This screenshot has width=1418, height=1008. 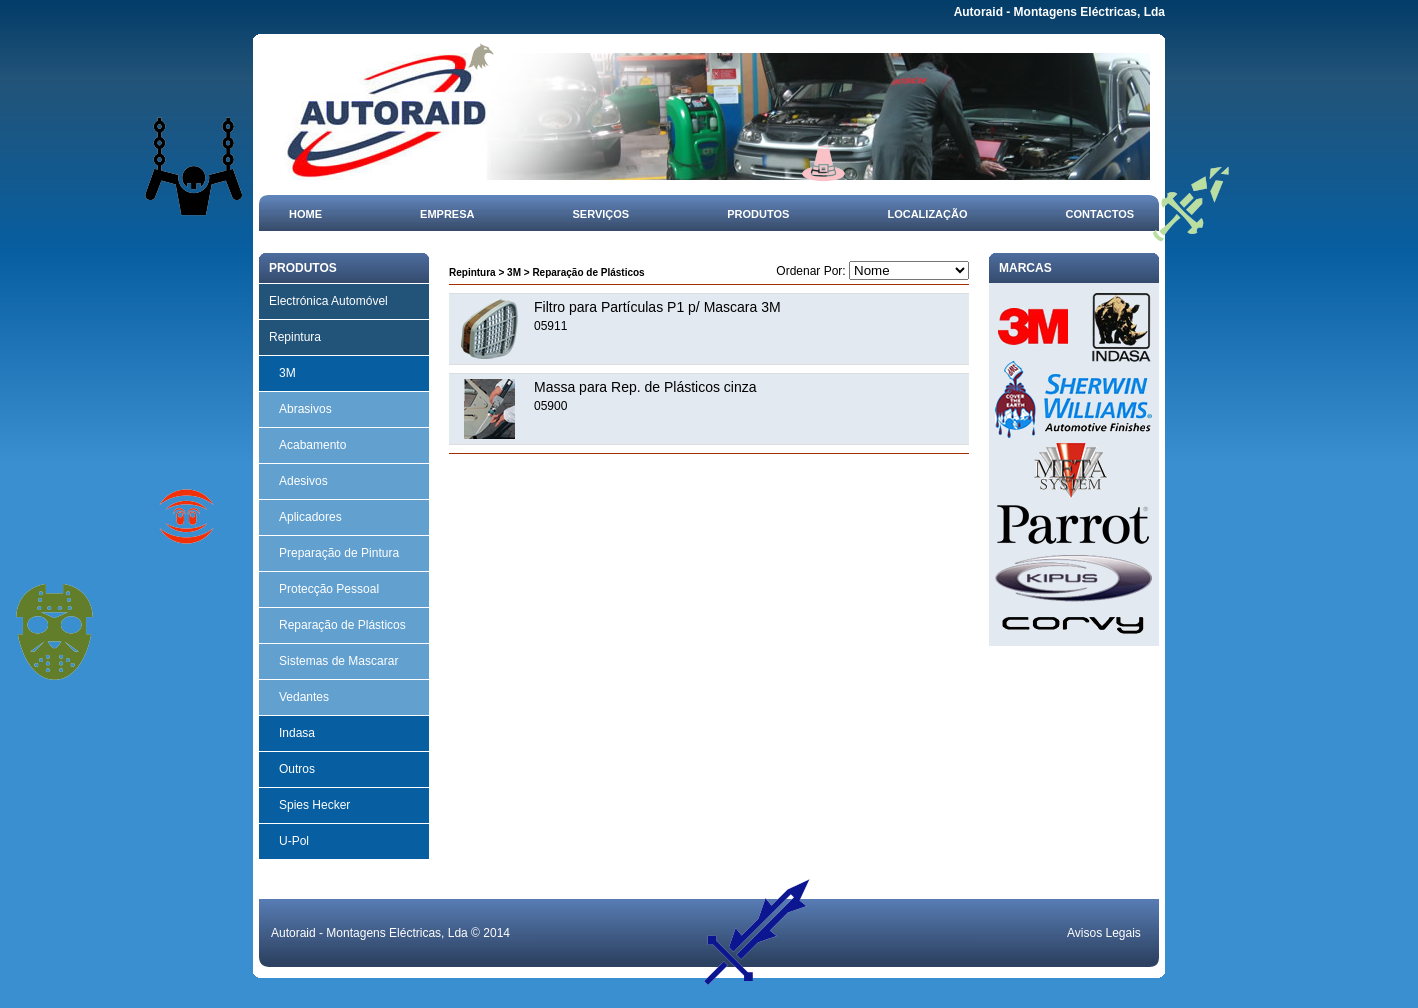 What do you see at coordinates (54, 631) in the screenshot?
I see `hockey mask icon for horror or slasher game genre` at bounding box center [54, 631].